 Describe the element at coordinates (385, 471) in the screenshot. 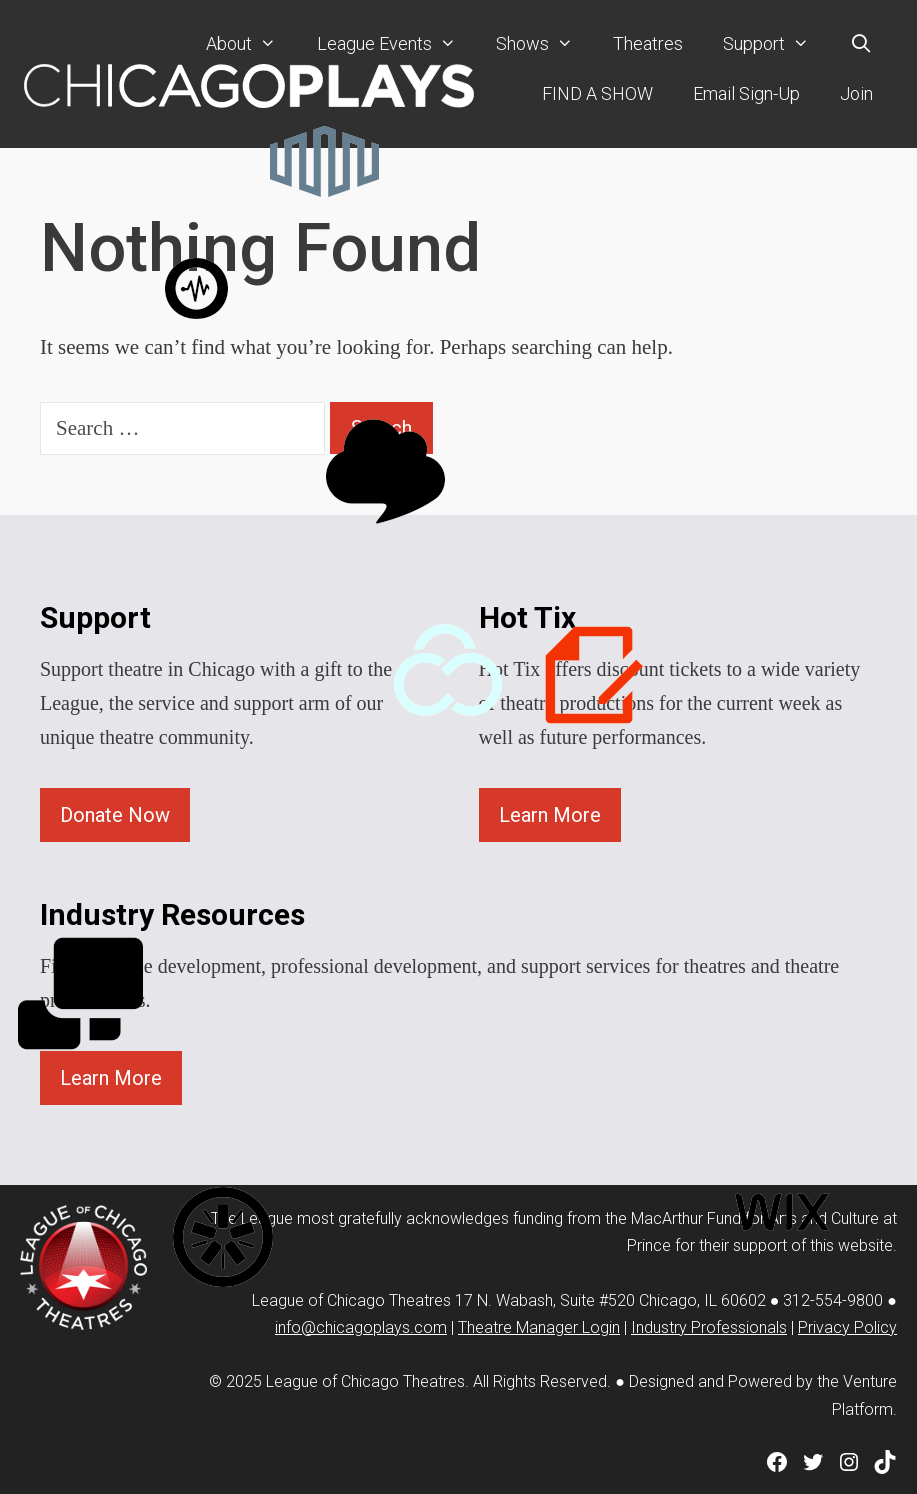

I see `simplelocalize logo - translation management platform` at that location.